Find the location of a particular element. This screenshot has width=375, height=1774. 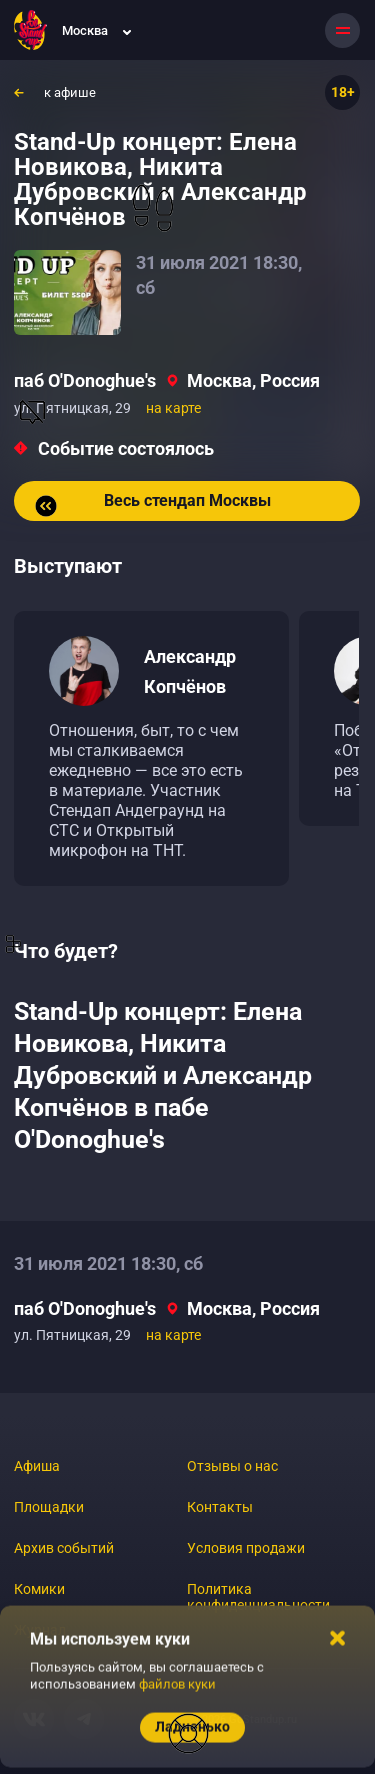

mute or disable chat notifications is located at coordinates (32, 411).